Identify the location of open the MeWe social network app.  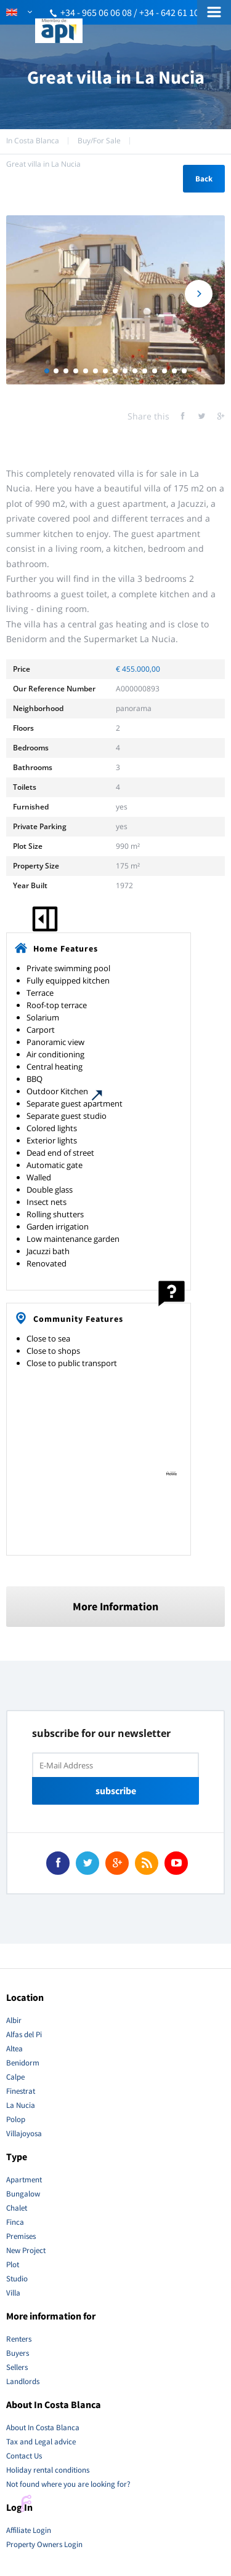
(171, 1473).